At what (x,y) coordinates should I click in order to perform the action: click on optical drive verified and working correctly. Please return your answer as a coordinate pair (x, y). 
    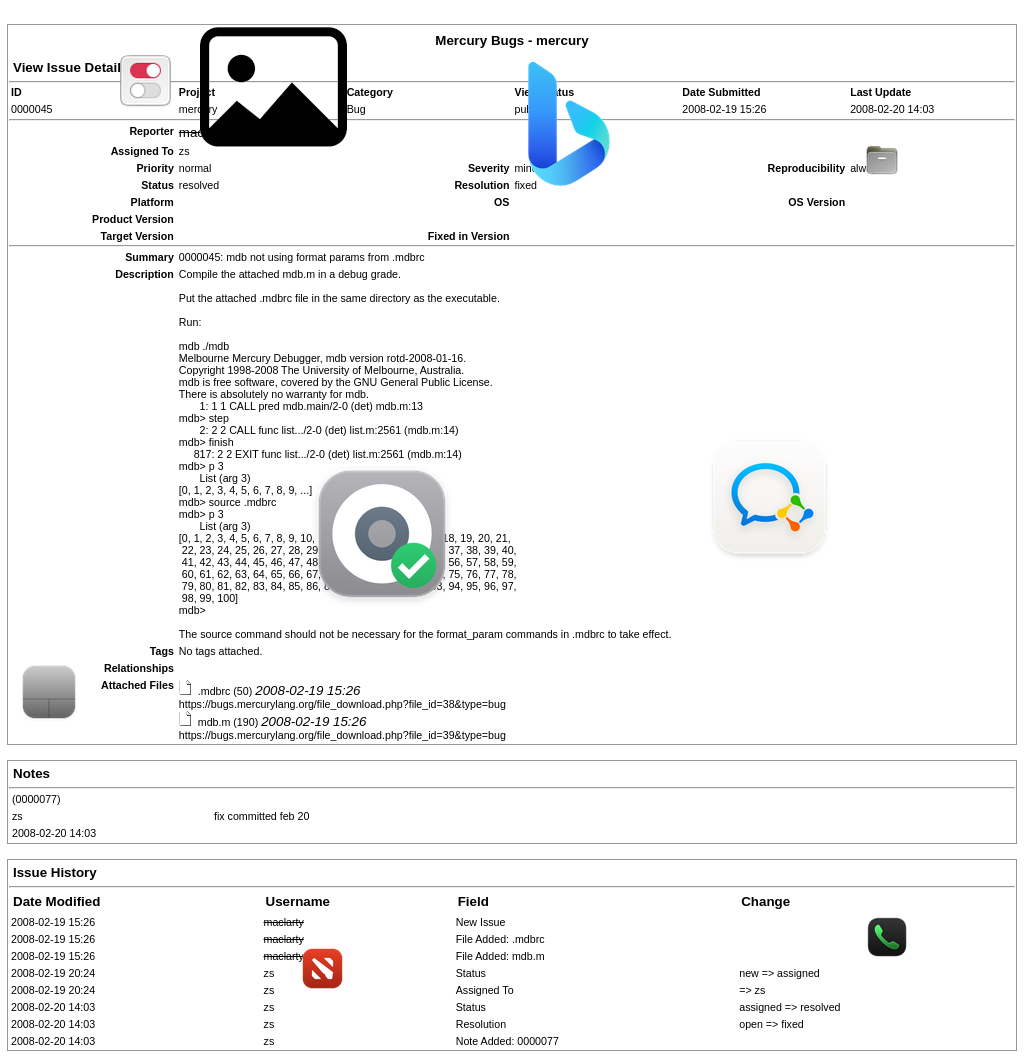
    Looking at the image, I should click on (382, 536).